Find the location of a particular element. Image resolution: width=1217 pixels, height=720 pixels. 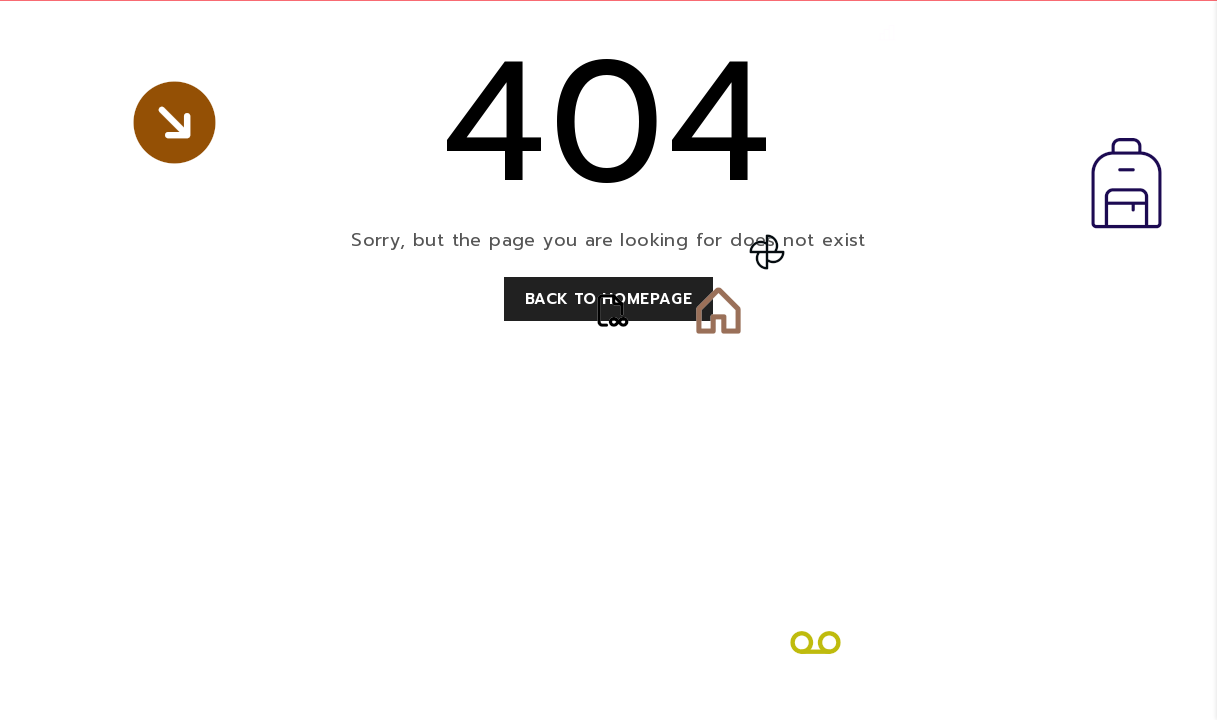

access voicemail messages is located at coordinates (815, 642).